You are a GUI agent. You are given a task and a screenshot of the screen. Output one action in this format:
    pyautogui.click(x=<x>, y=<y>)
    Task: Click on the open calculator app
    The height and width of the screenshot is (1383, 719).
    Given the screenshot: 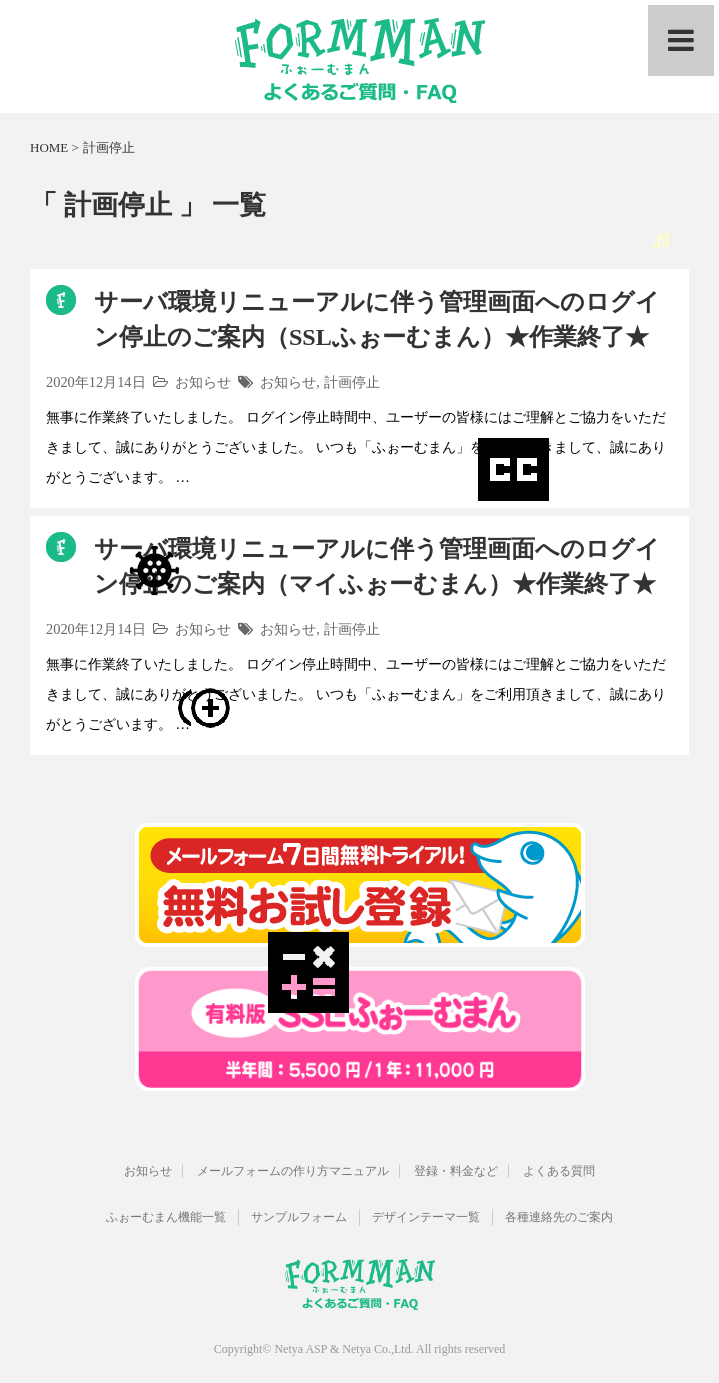 What is the action you would take?
    pyautogui.click(x=308, y=972)
    